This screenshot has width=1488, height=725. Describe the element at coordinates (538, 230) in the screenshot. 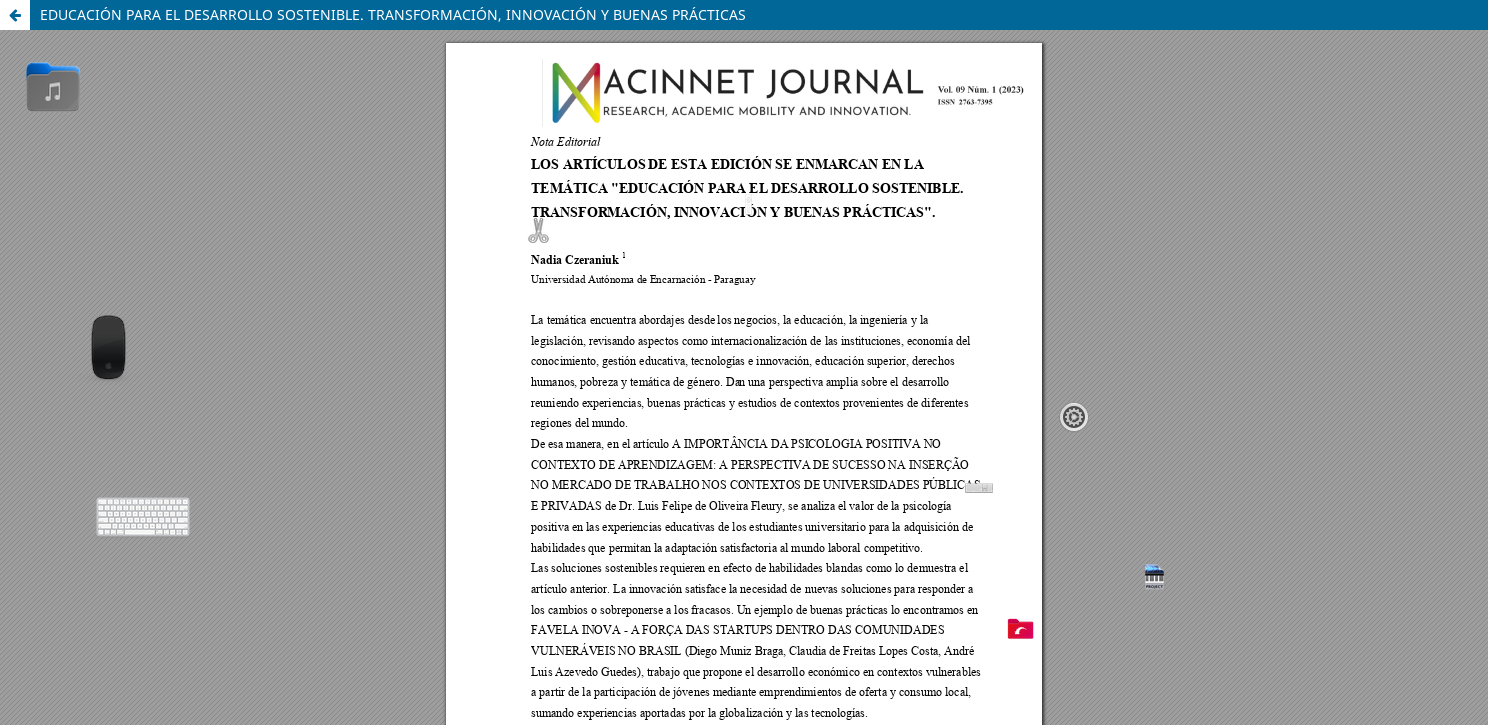

I see `cut selected content to clipboard` at that location.